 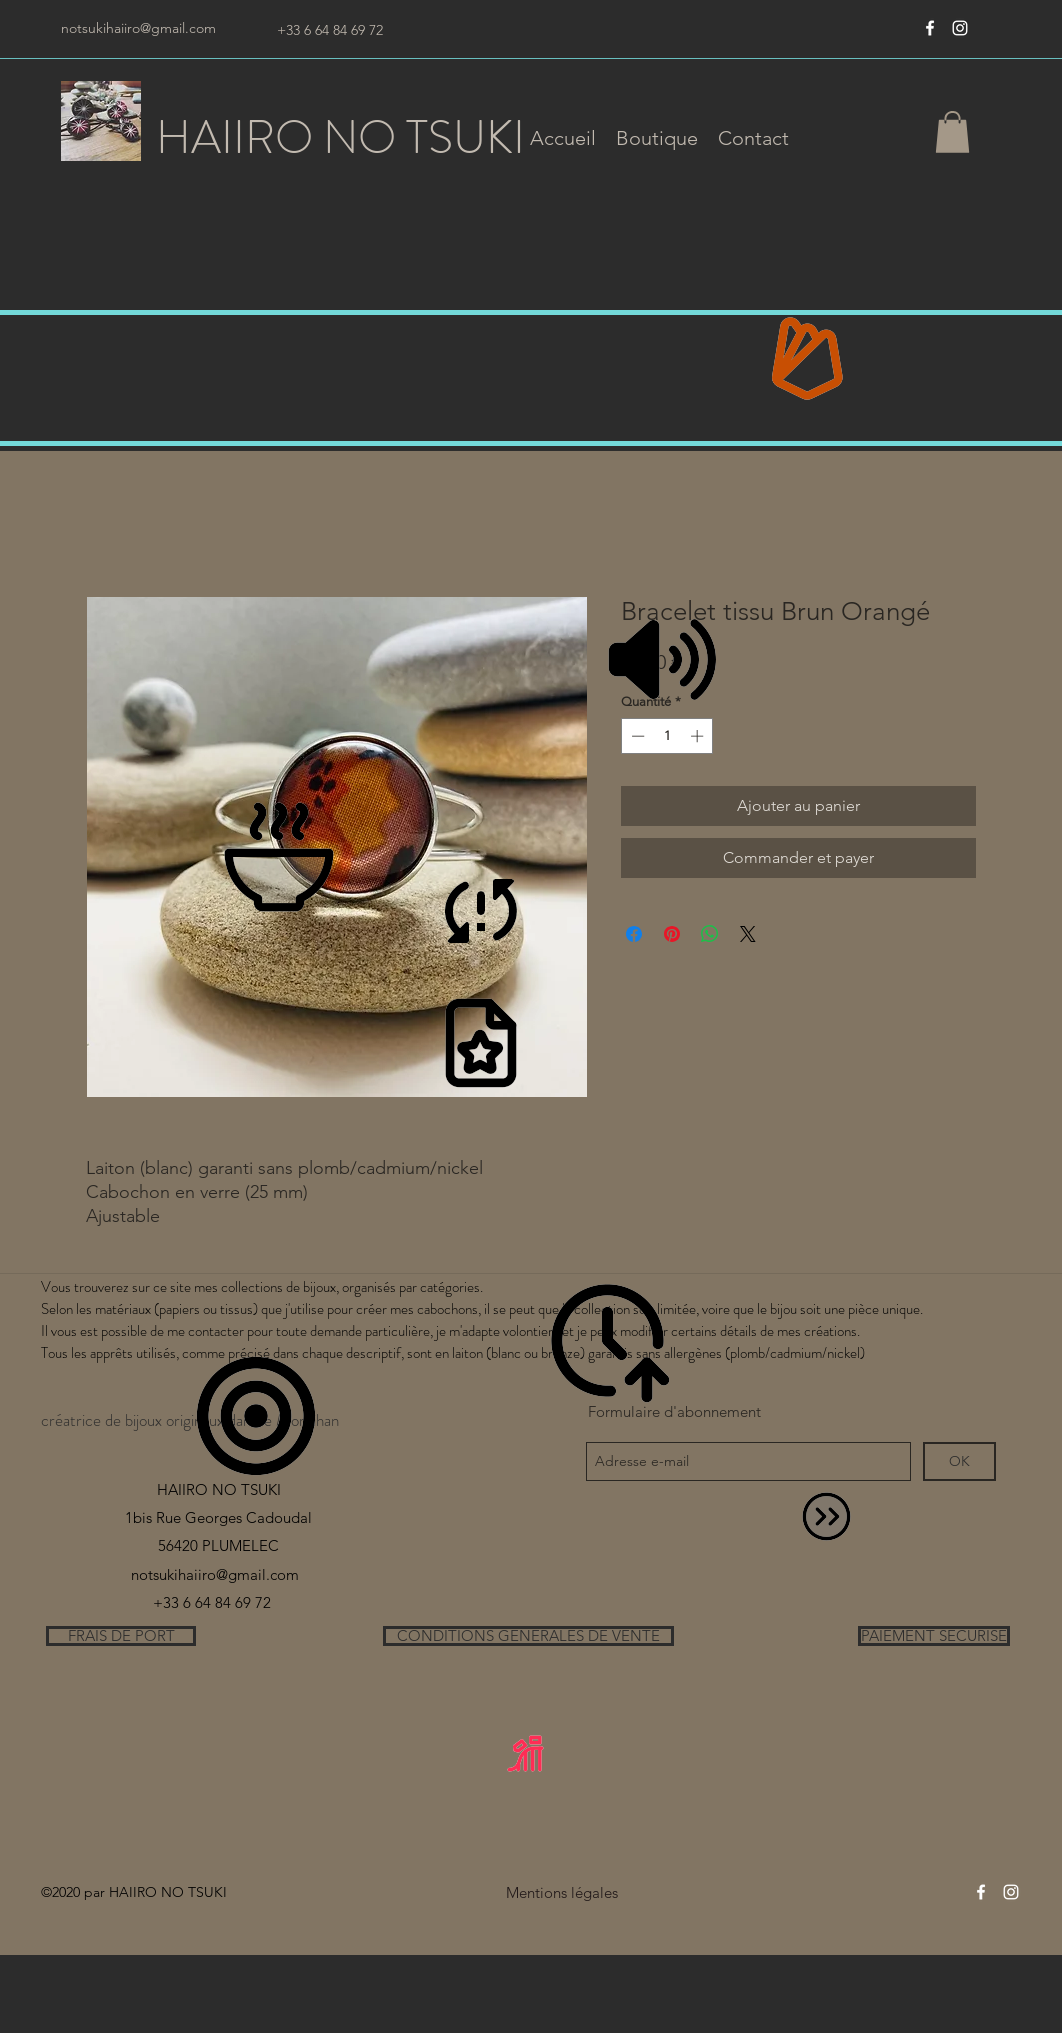 What do you see at coordinates (607, 1340) in the screenshot?
I see `move time forward or reschedule later` at bounding box center [607, 1340].